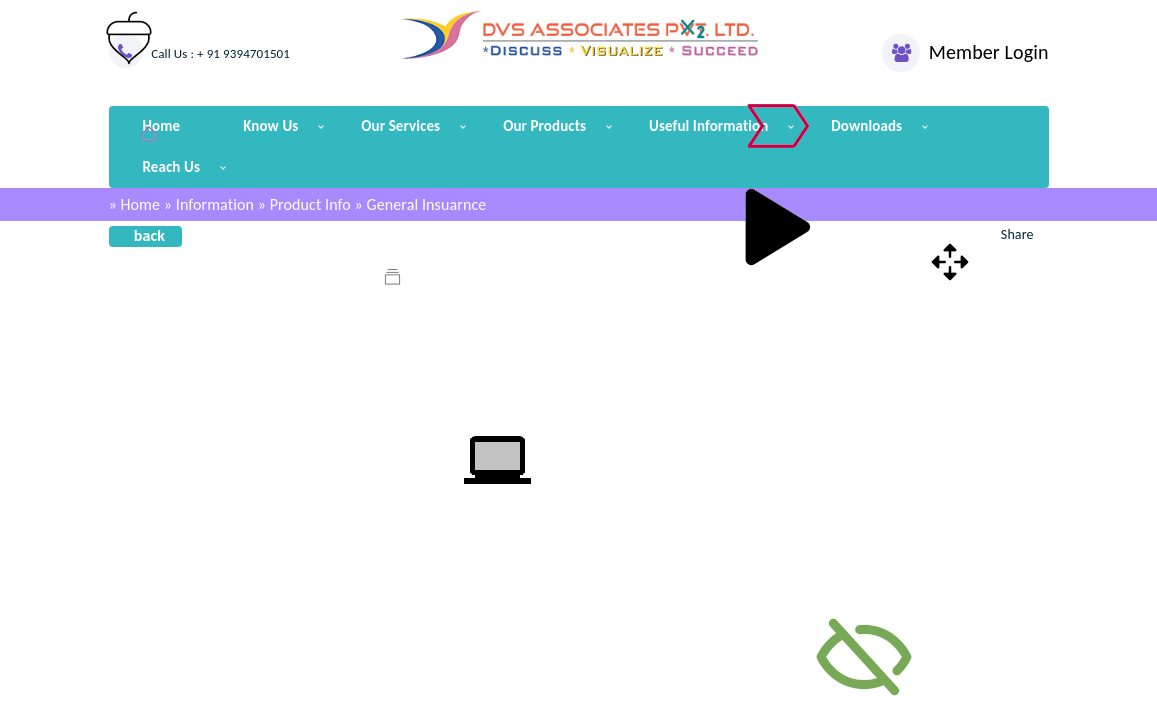 This screenshot has width=1157, height=720. Describe the element at coordinates (129, 38) in the screenshot. I see `nature or outdoors category indicator` at that location.